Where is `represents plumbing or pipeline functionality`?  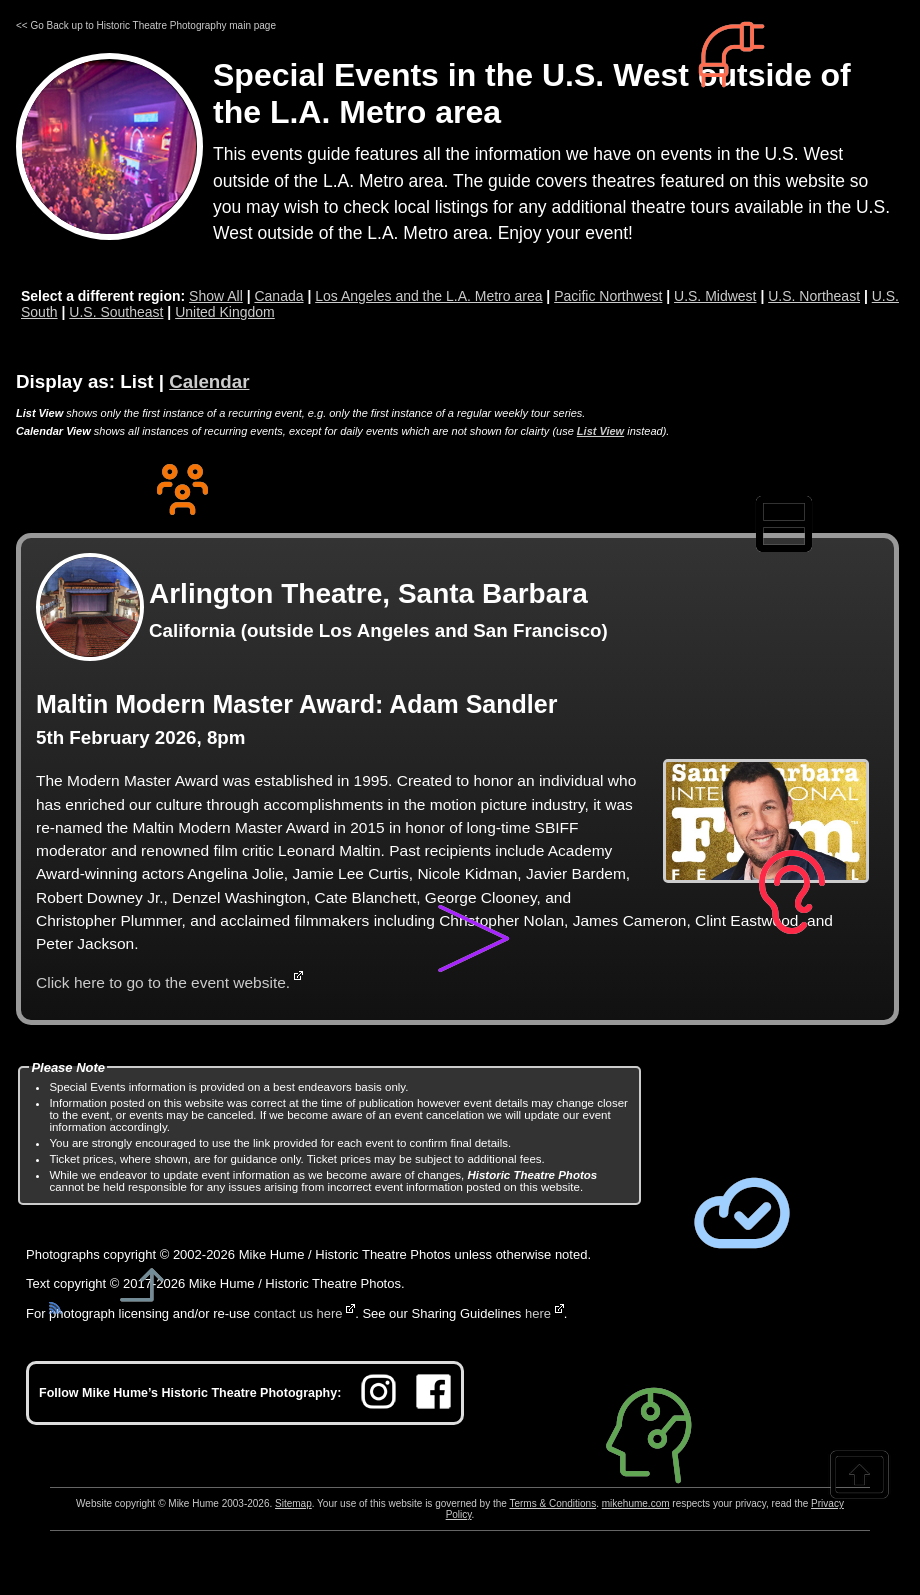 represents plumbing or pipeline functionality is located at coordinates (729, 52).